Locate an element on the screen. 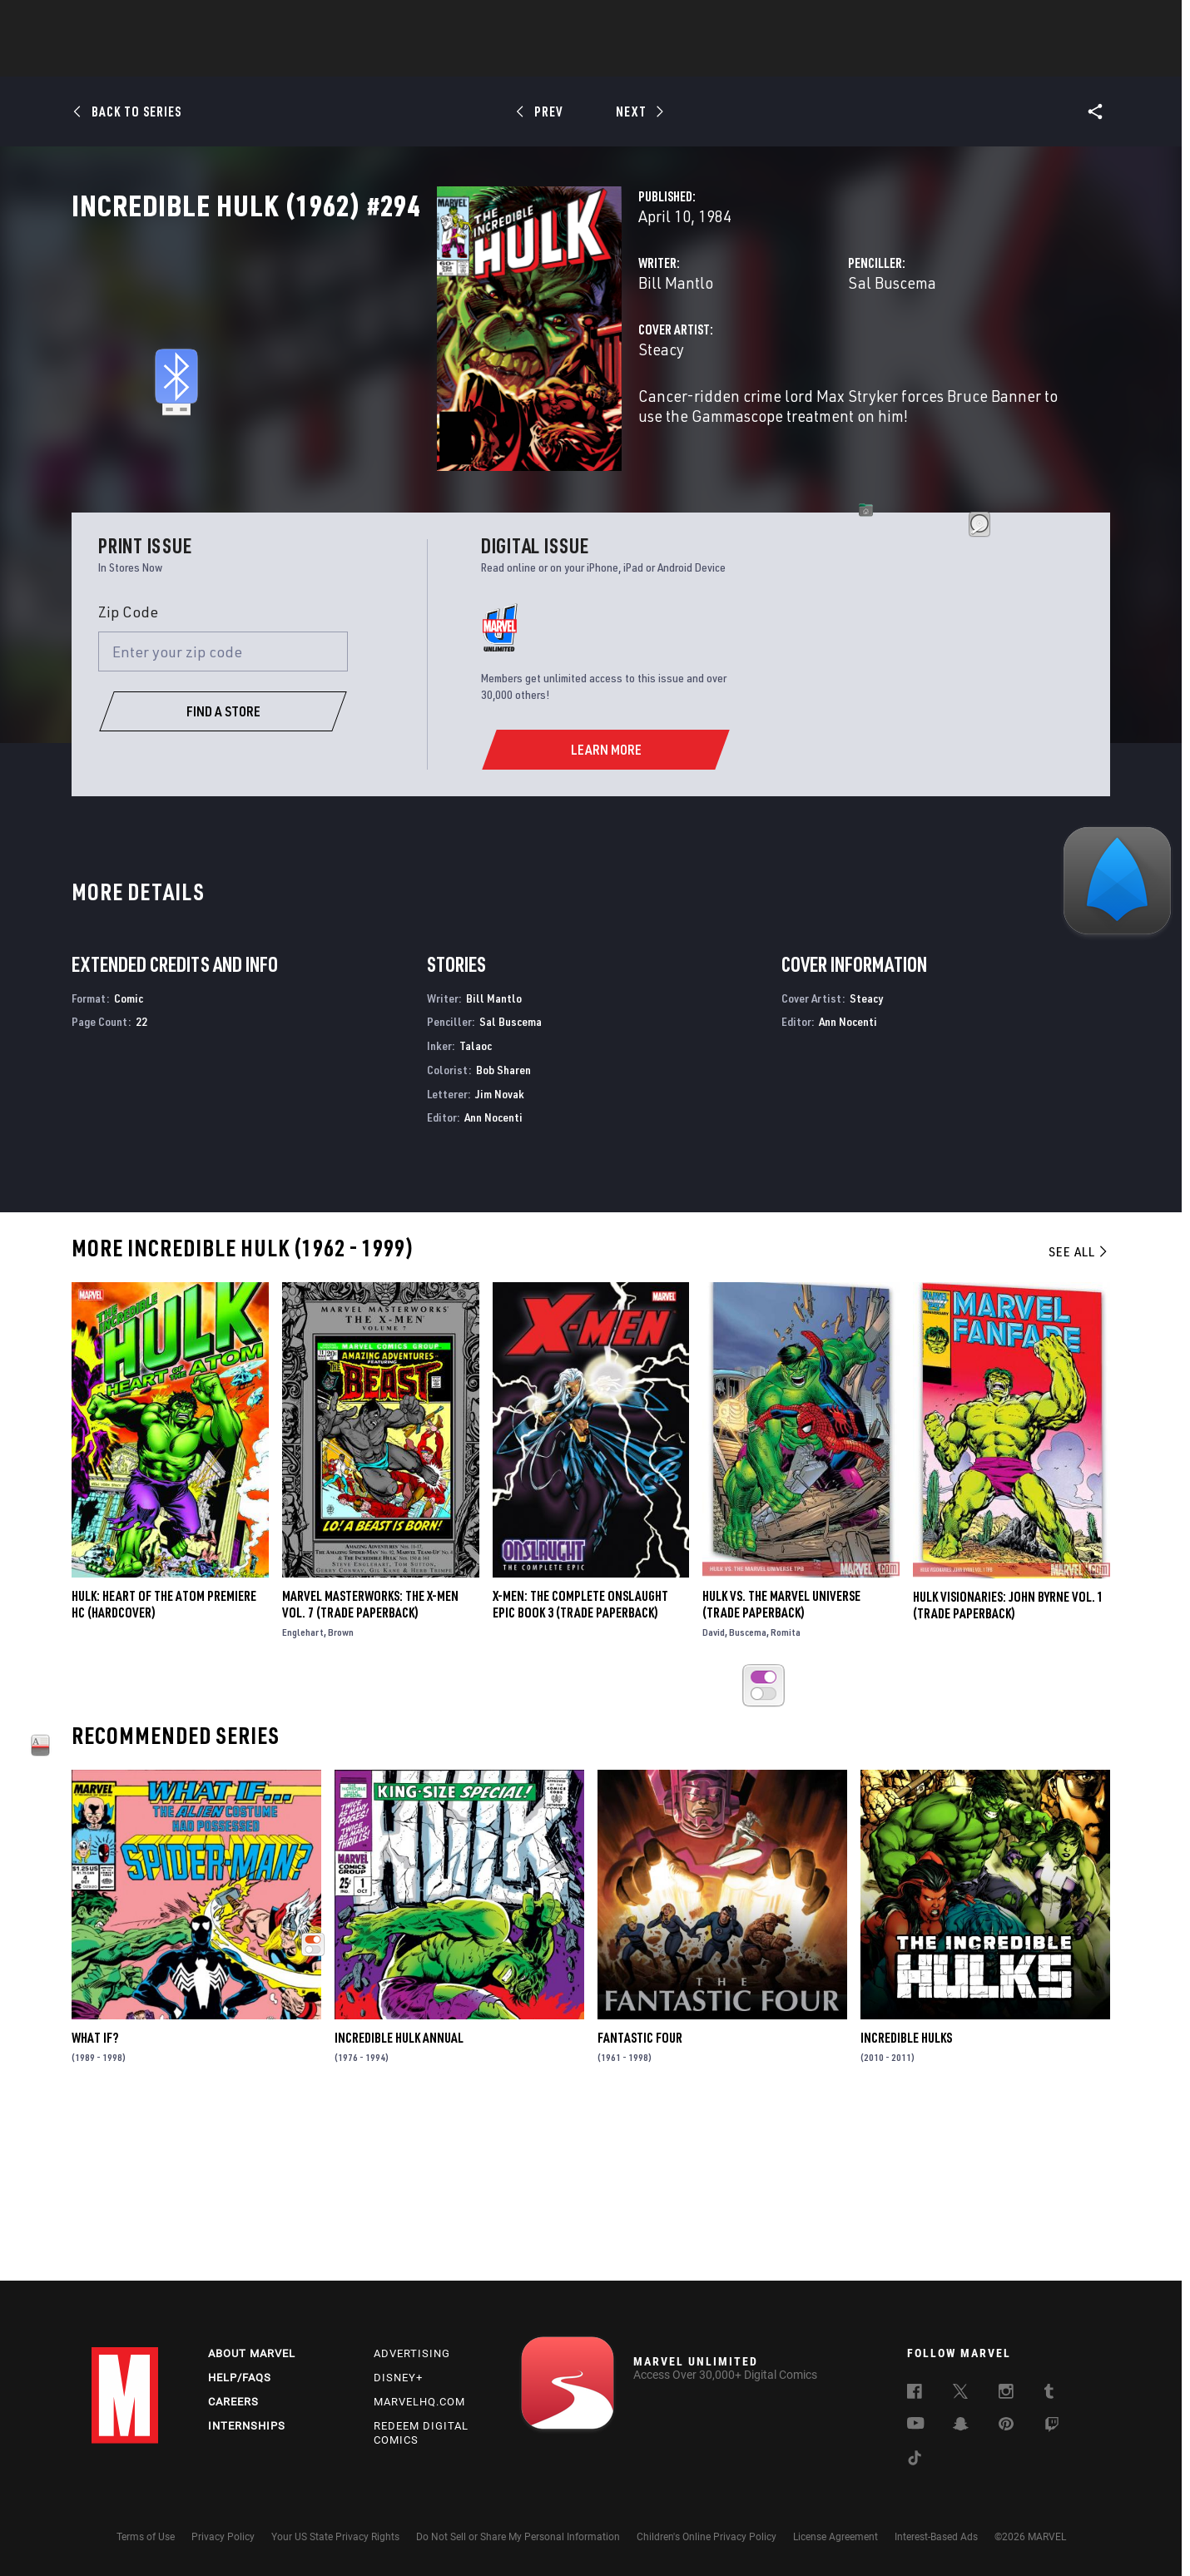 This screenshot has height=2576, width=1190. access your home folder is located at coordinates (865, 509).